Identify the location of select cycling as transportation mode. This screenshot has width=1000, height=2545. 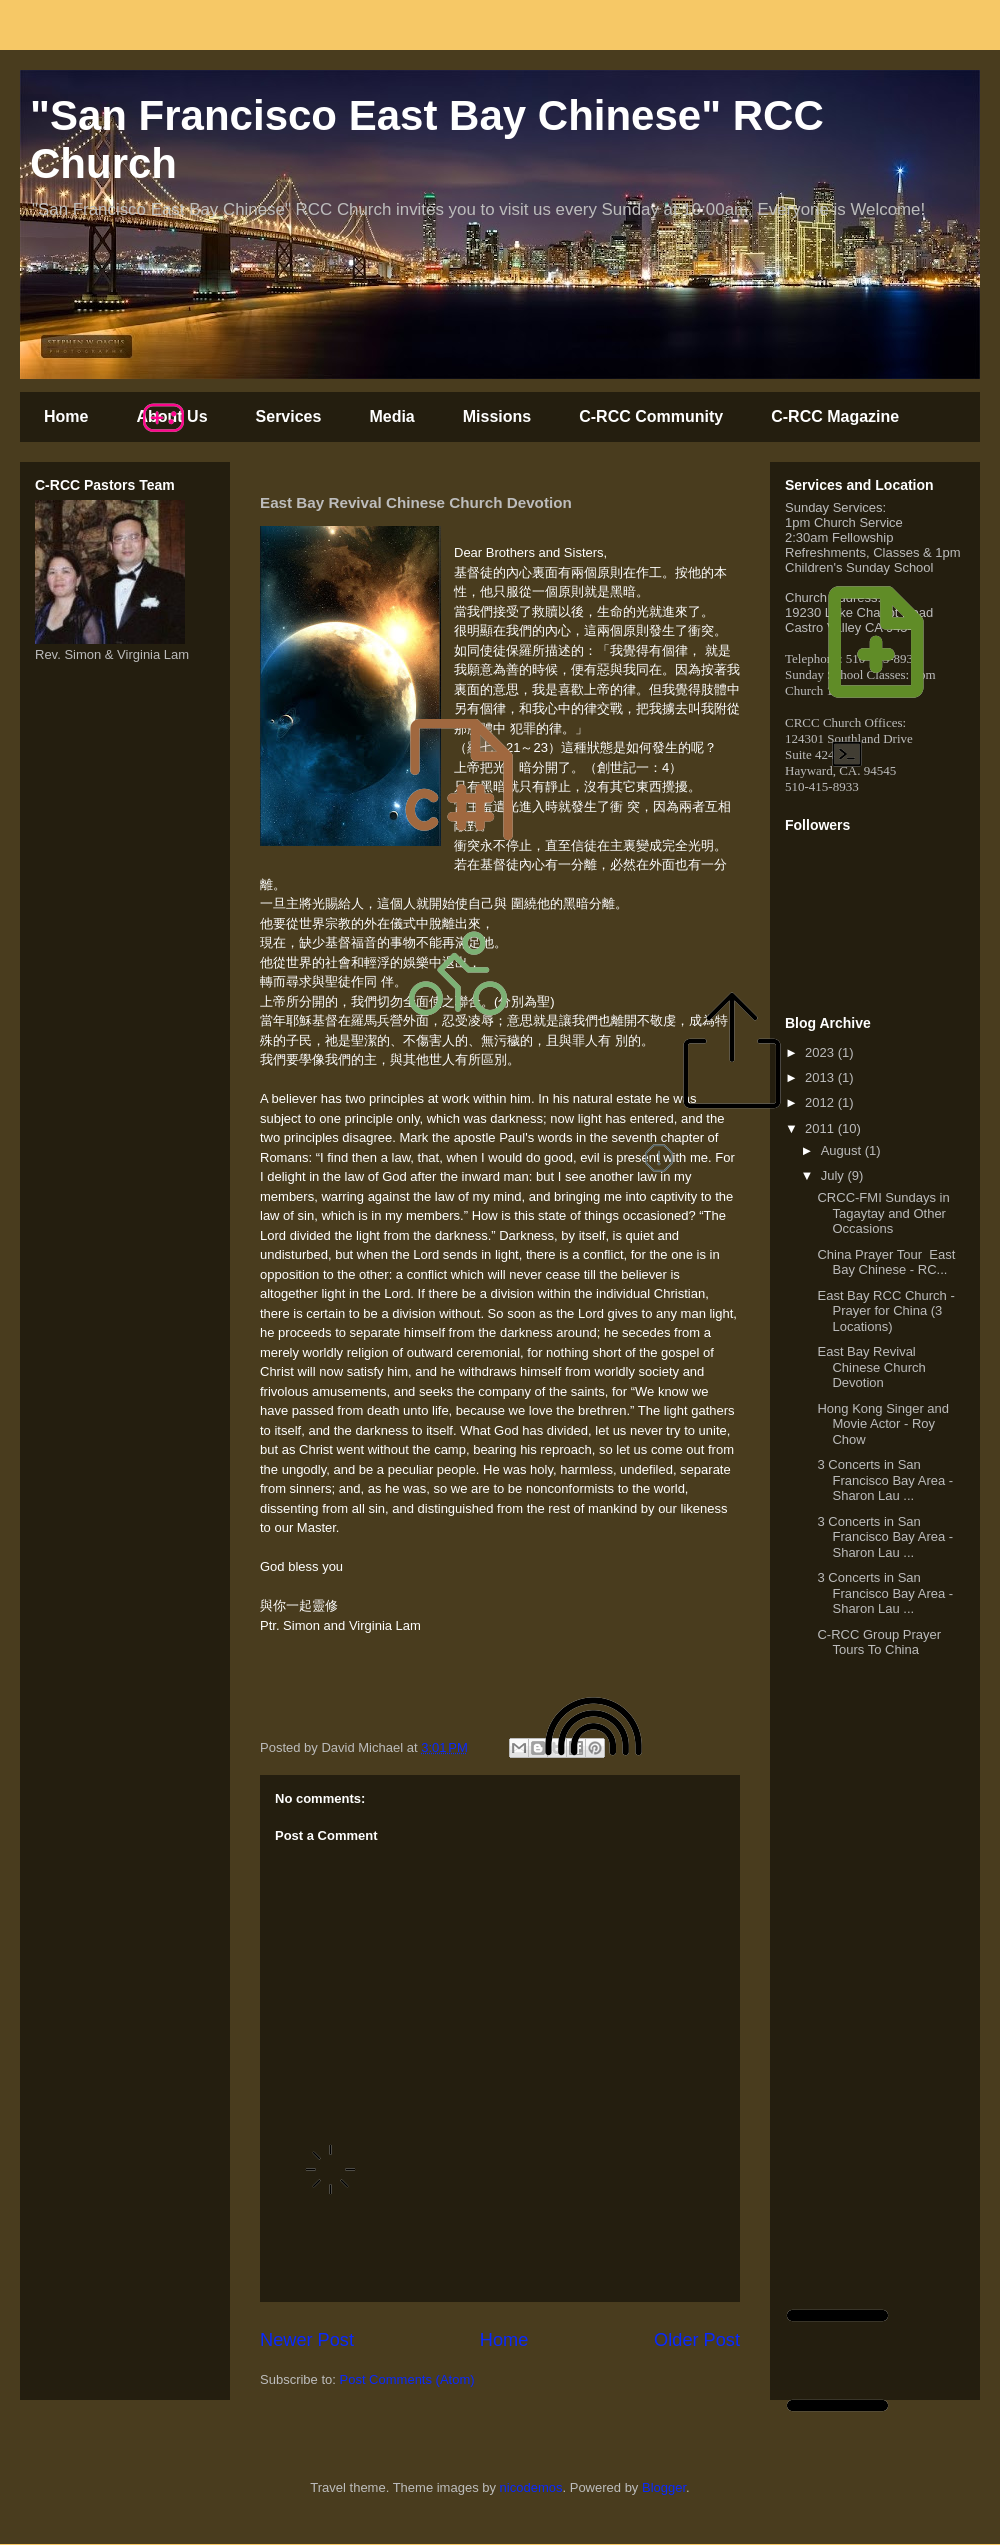
(458, 977).